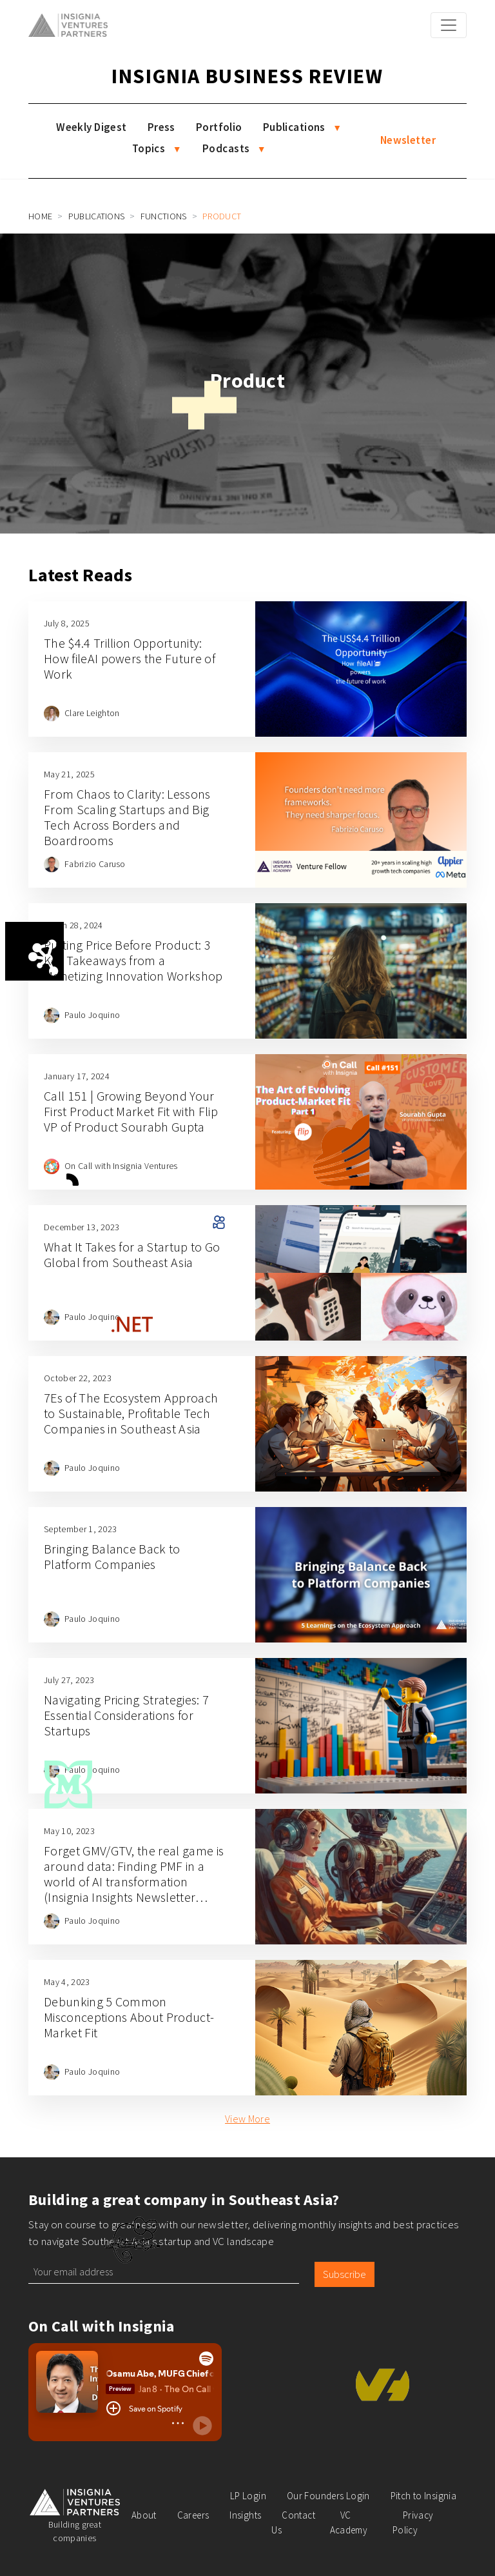 The image size is (495, 2576). I want to click on open the Kuaishou app, so click(218, 1222).